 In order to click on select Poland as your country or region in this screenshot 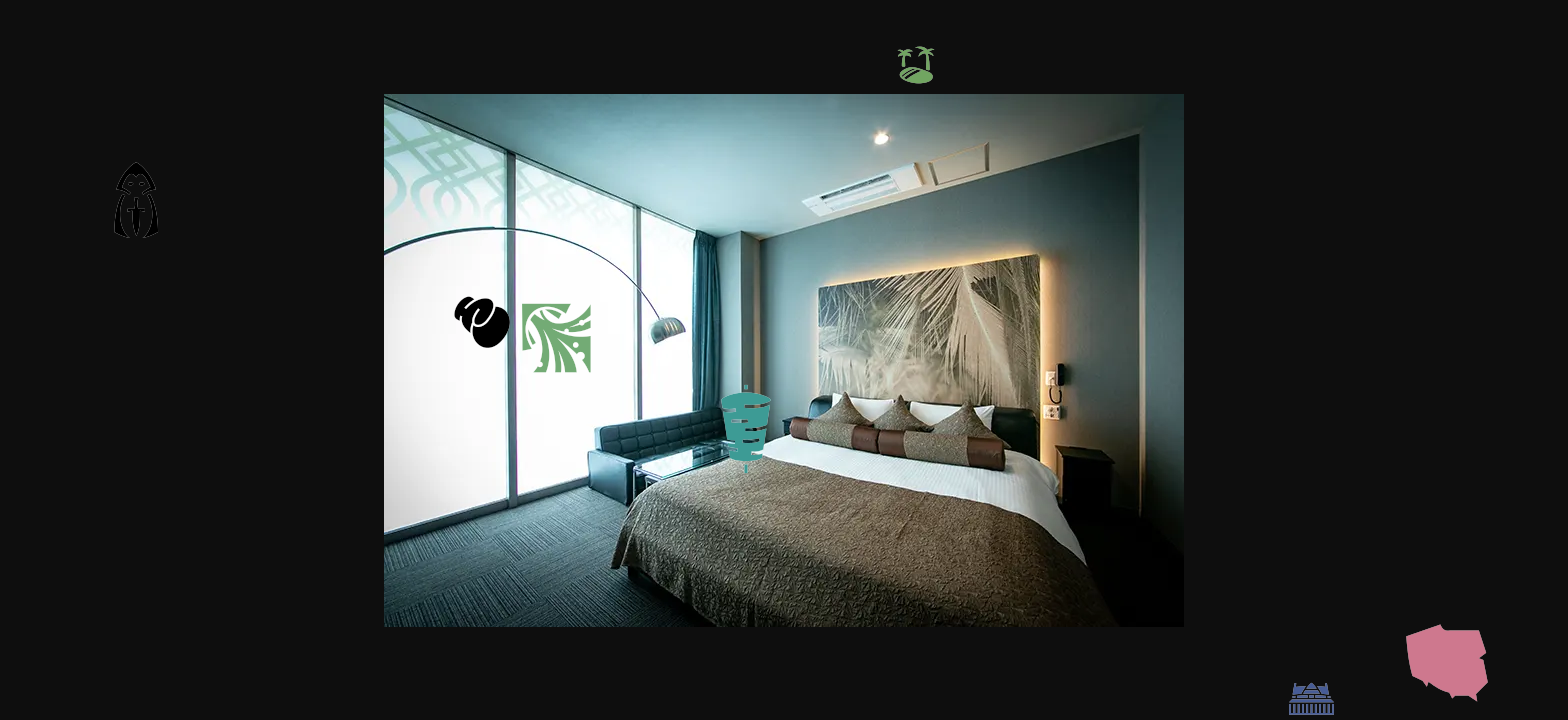, I will do `click(1447, 663)`.